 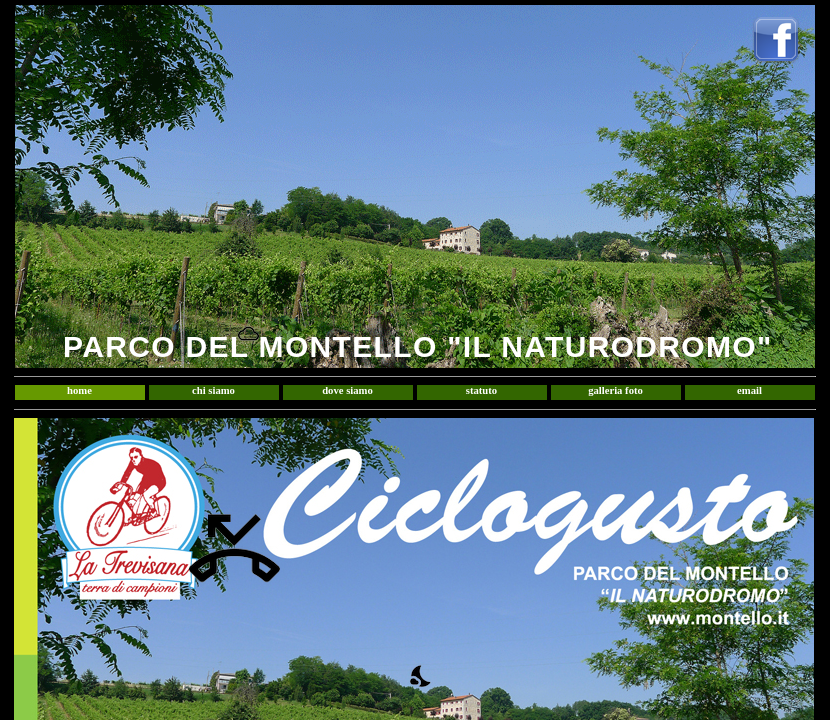 I want to click on indicates a missed phone call, so click(x=234, y=548).